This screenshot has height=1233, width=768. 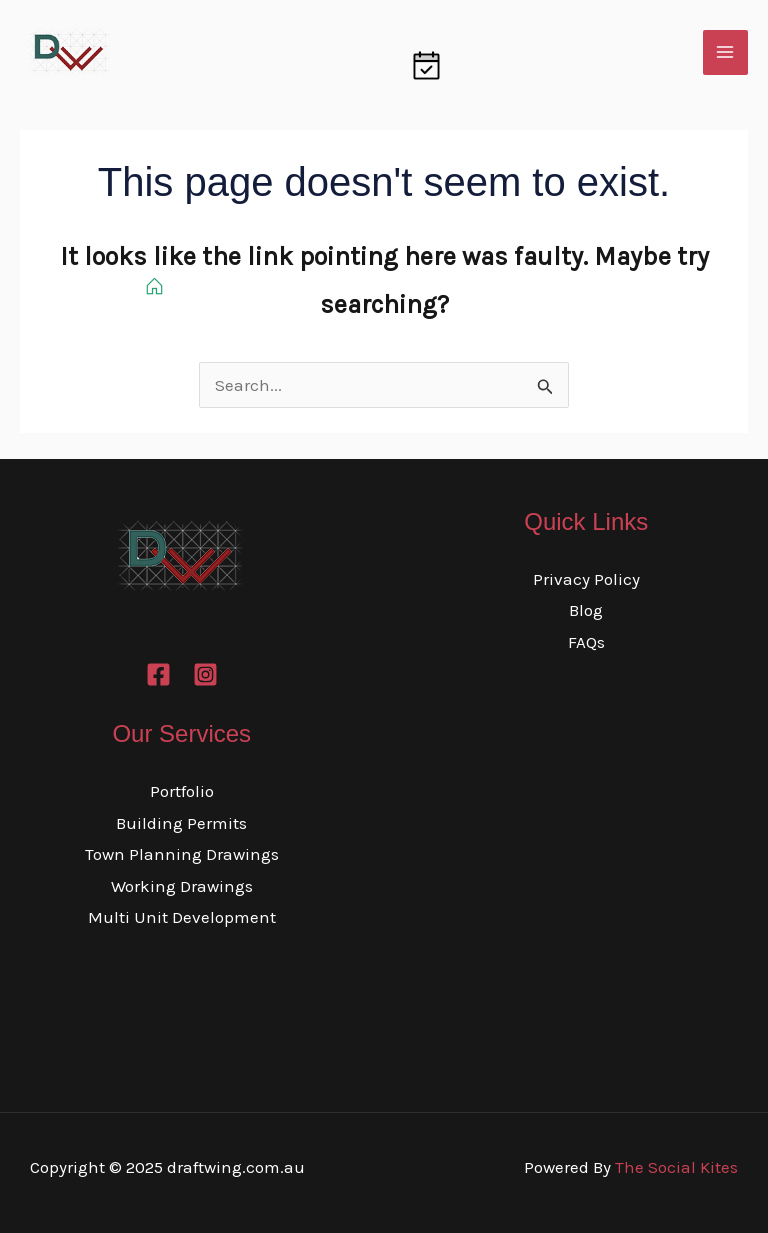 What do you see at coordinates (426, 66) in the screenshot?
I see `confirm or complete a scheduled event` at bounding box center [426, 66].